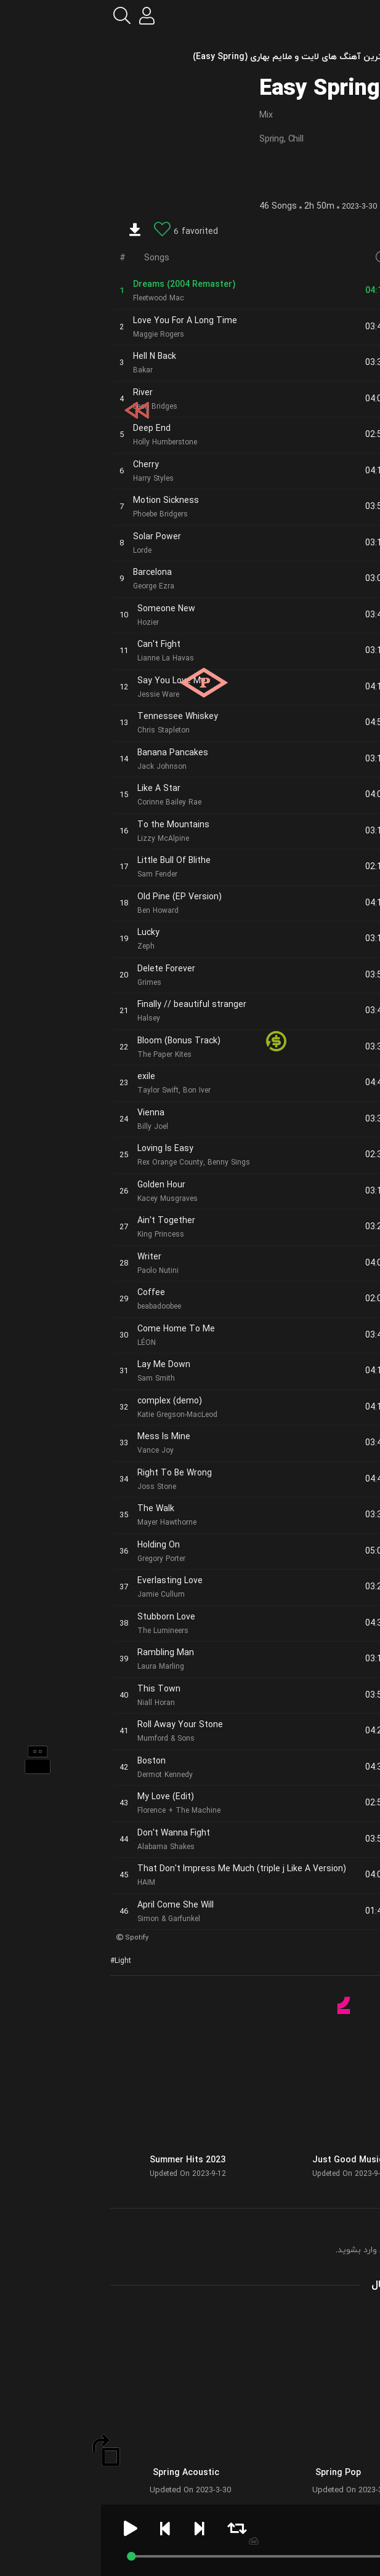 The width and height of the screenshot is (380, 2576). Describe the element at coordinates (106, 2450) in the screenshot. I see `rotate element clockwise` at that location.